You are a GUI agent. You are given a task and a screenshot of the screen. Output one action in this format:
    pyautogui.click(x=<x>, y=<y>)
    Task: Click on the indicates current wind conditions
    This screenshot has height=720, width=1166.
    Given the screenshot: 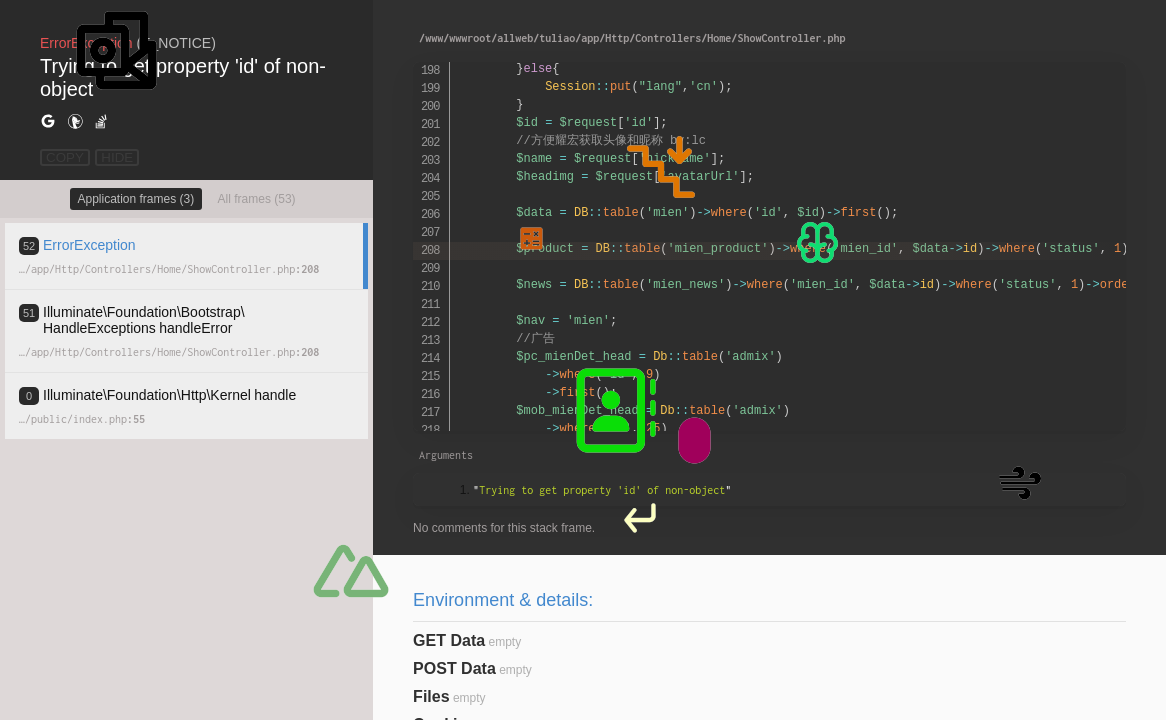 What is the action you would take?
    pyautogui.click(x=1020, y=483)
    